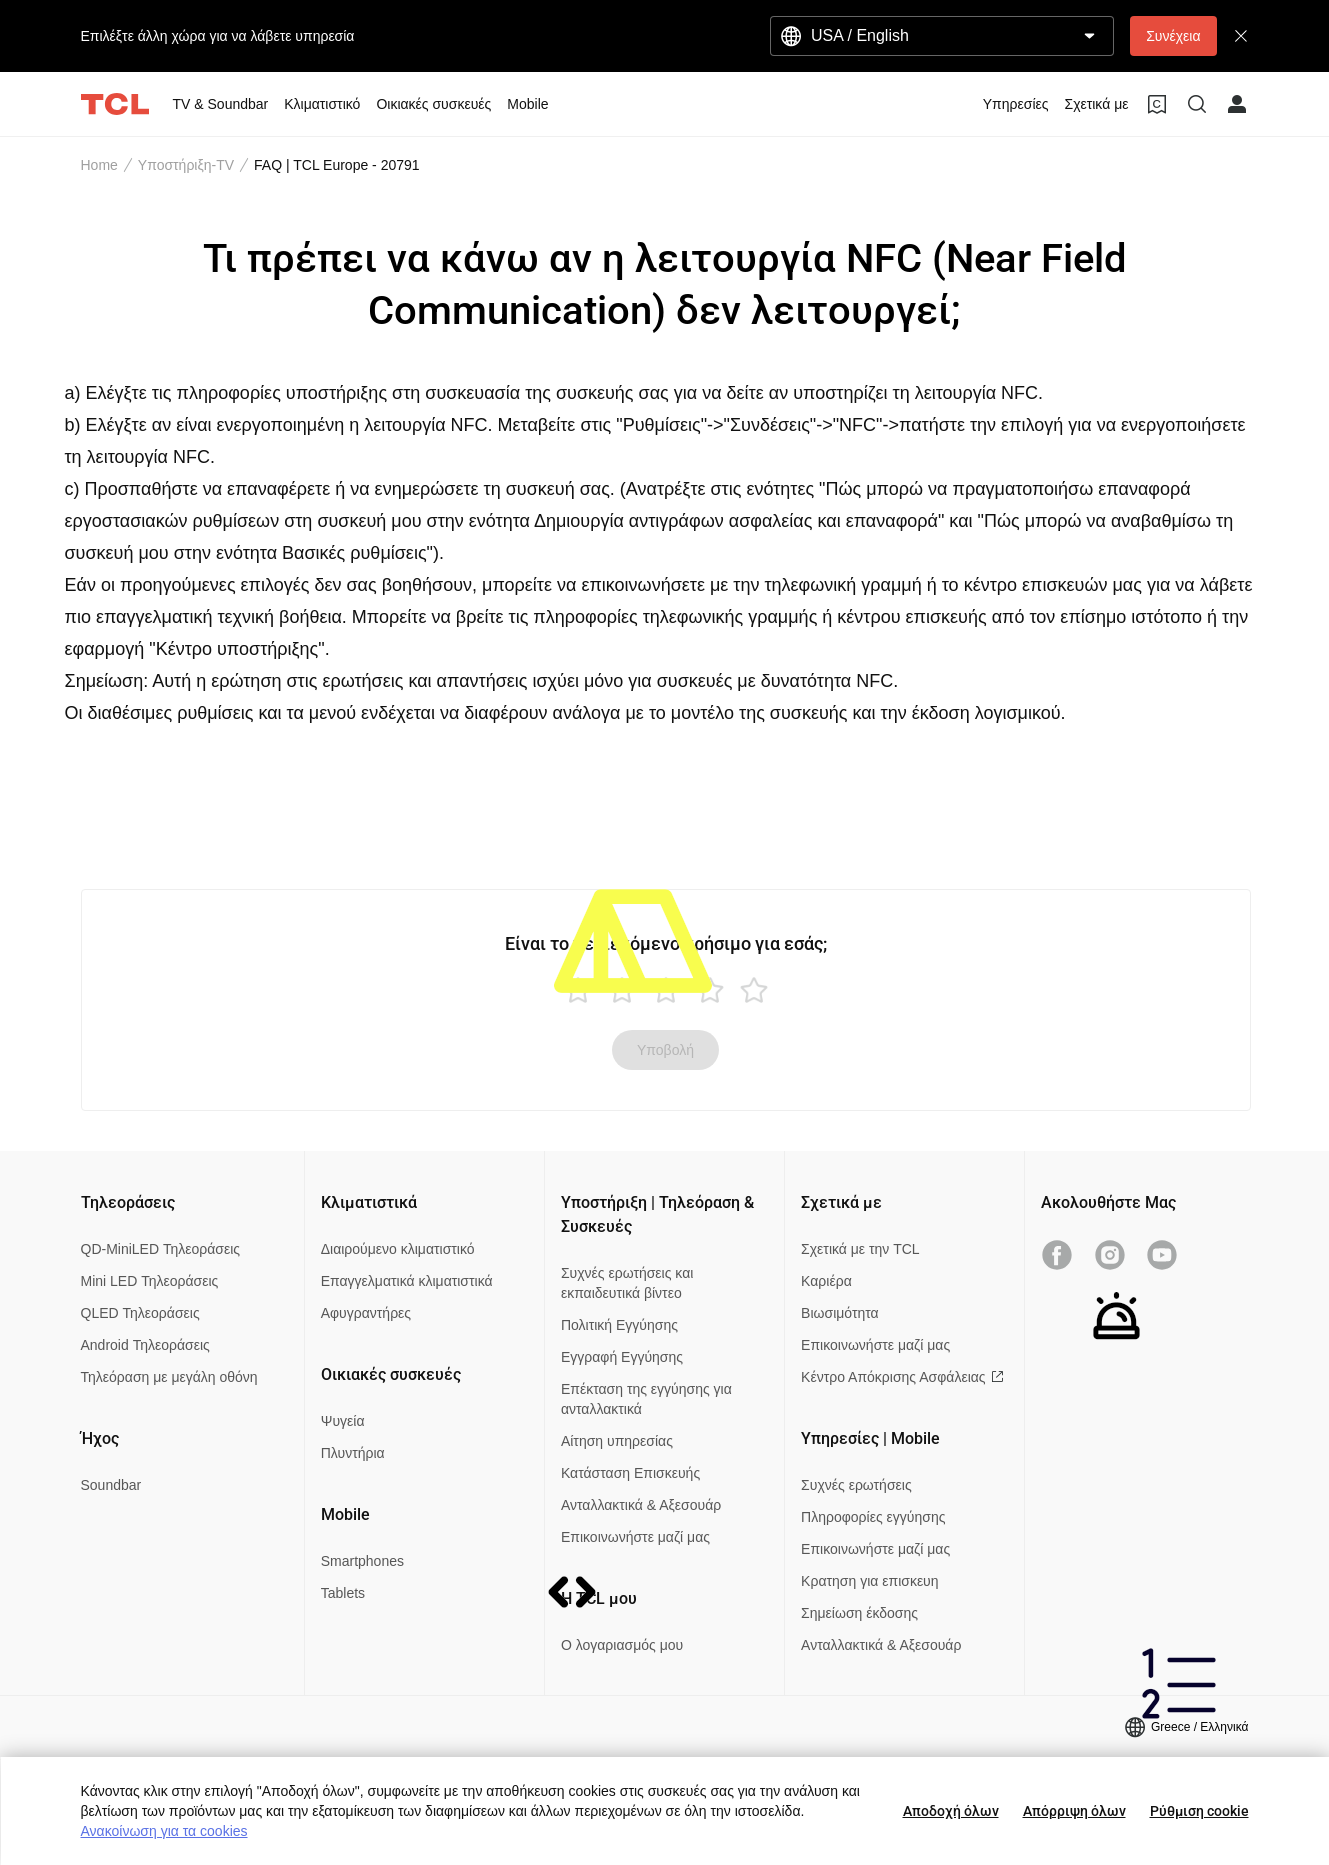  Describe the element at coordinates (1179, 1685) in the screenshot. I see `create a numbered list` at that location.